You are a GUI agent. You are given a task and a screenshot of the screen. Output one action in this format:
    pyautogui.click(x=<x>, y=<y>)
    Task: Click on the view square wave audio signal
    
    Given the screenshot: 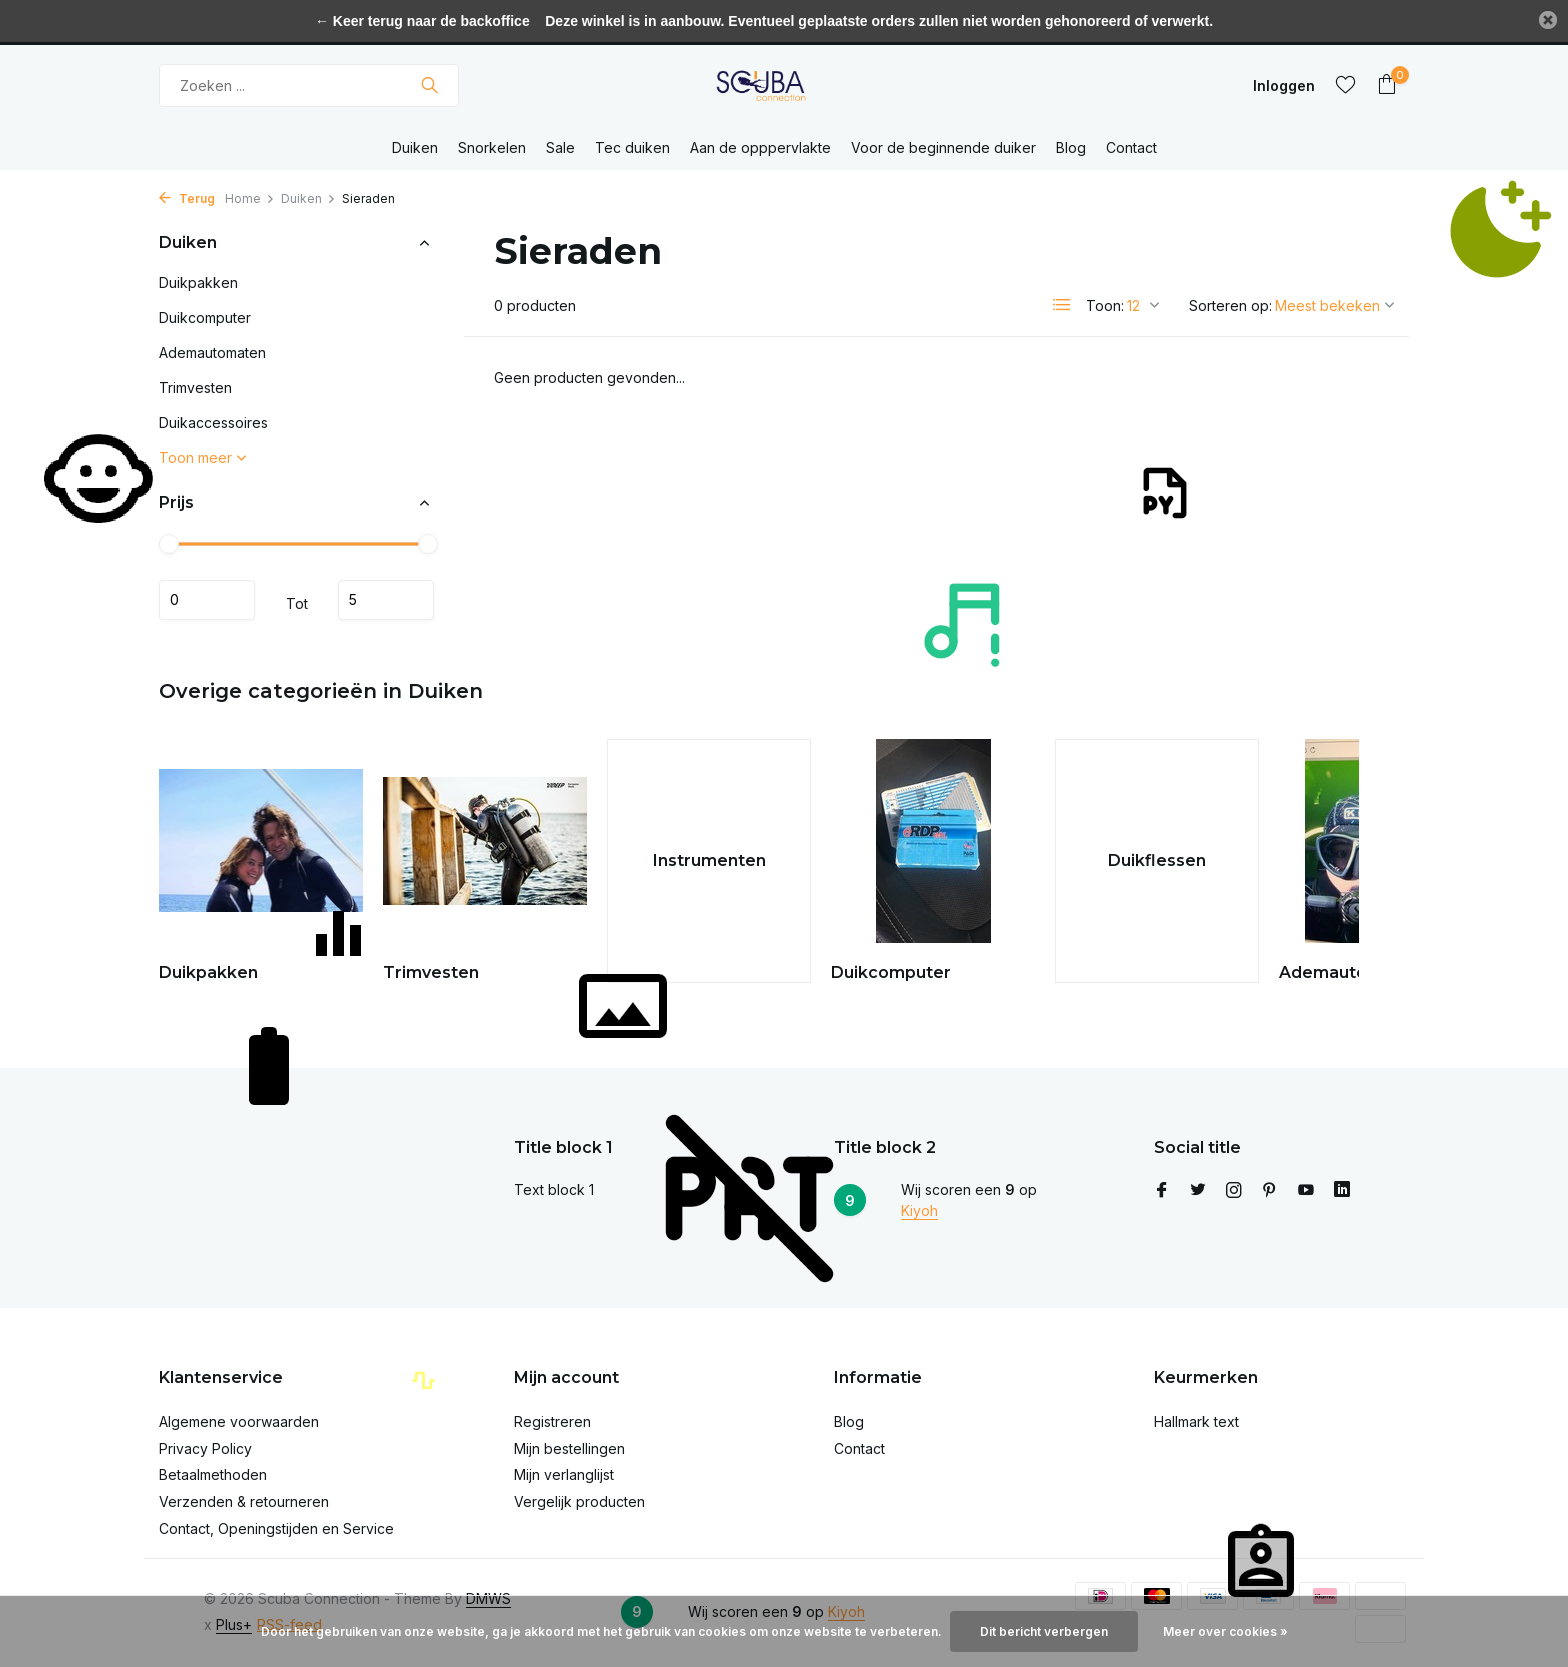 What is the action you would take?
    pyautogui.click(x=423, y=1380)
    